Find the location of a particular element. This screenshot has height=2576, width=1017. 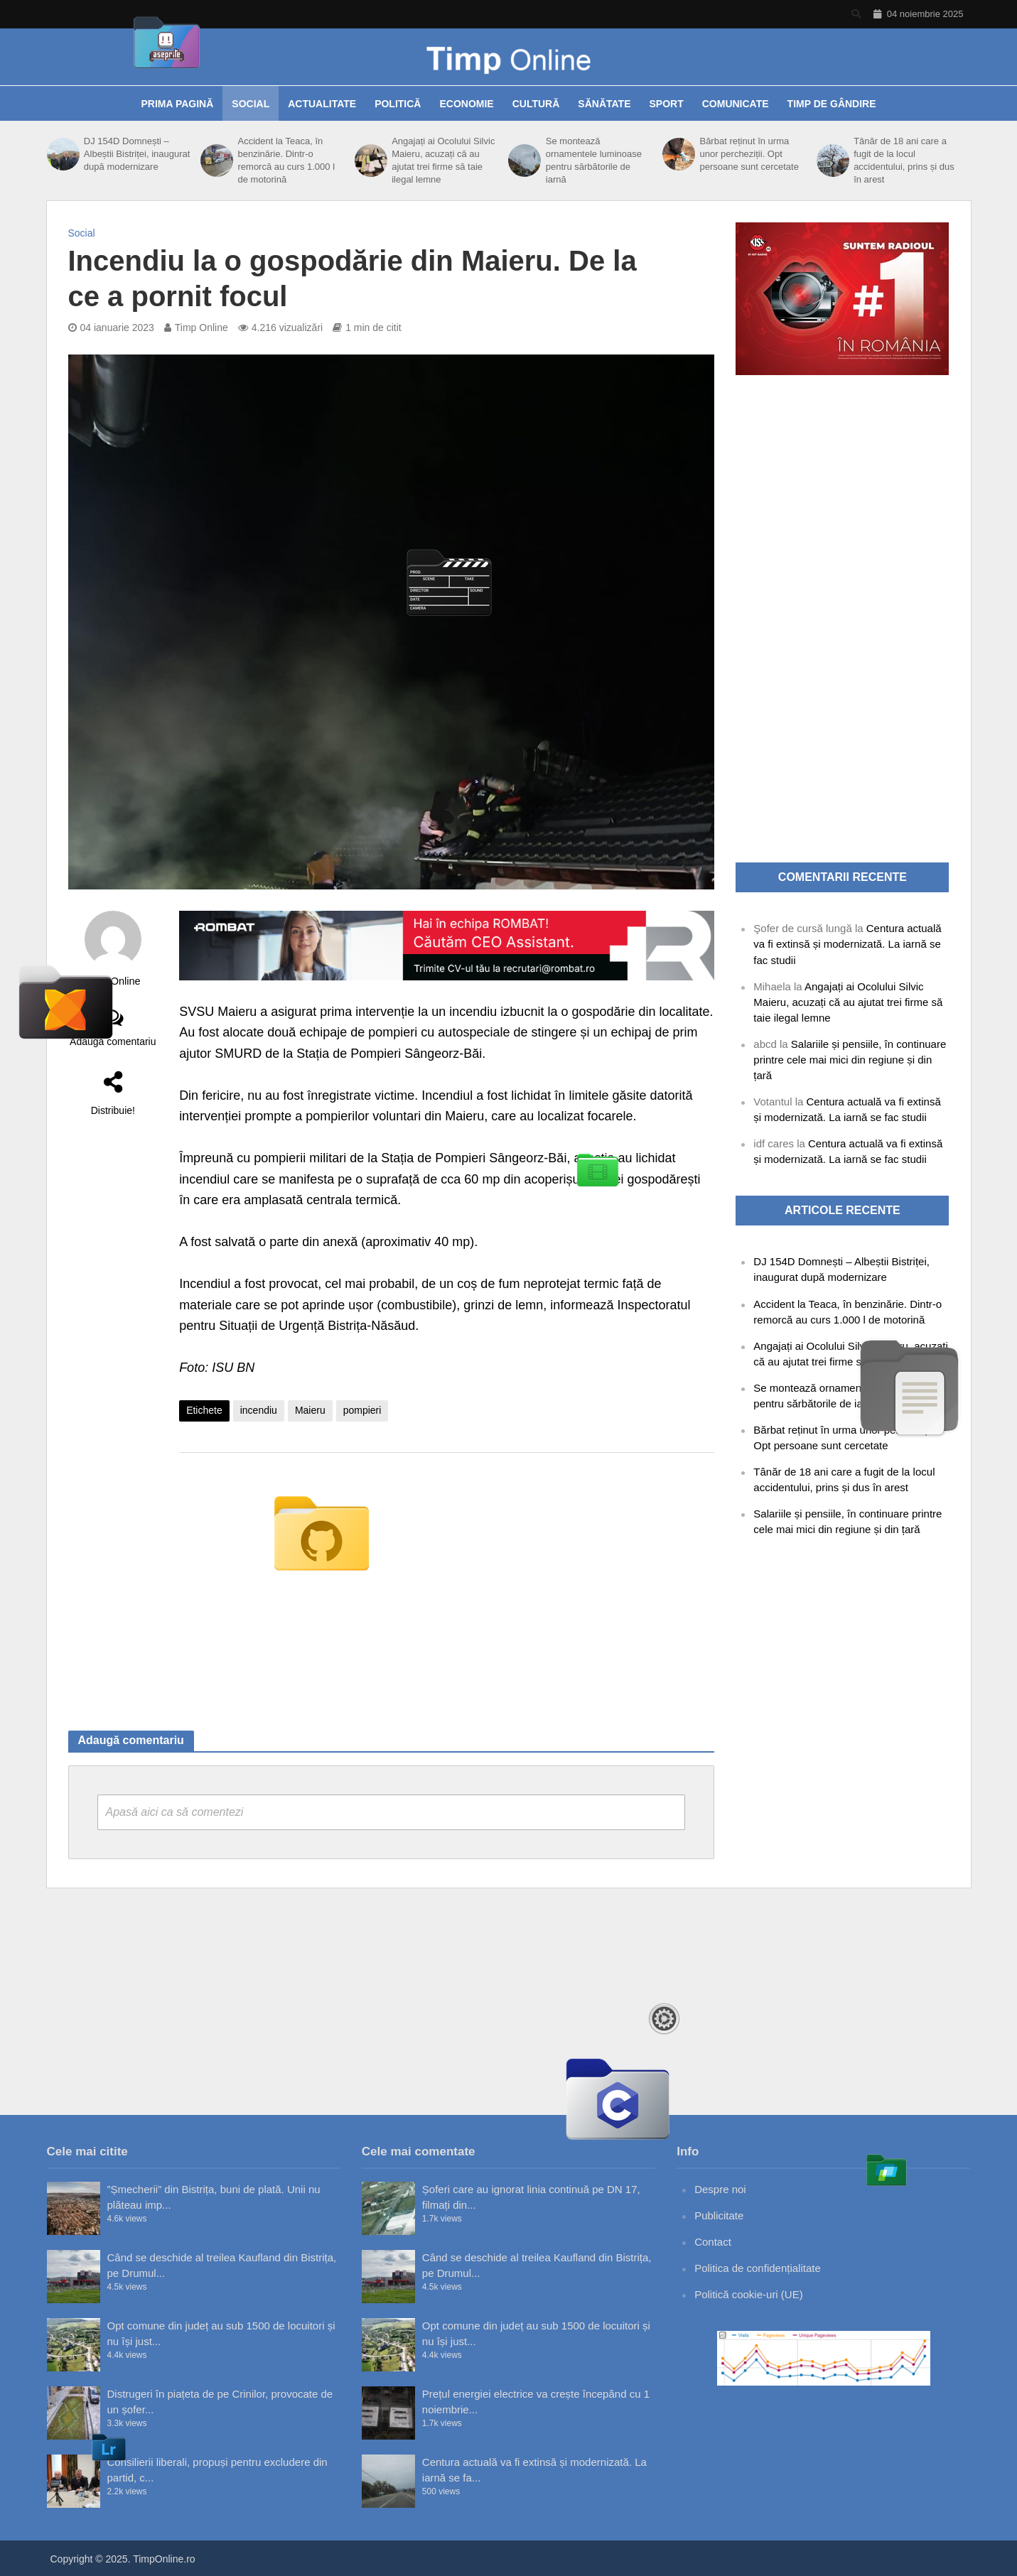

open your videos folder is located at coordinates (598, 1170).